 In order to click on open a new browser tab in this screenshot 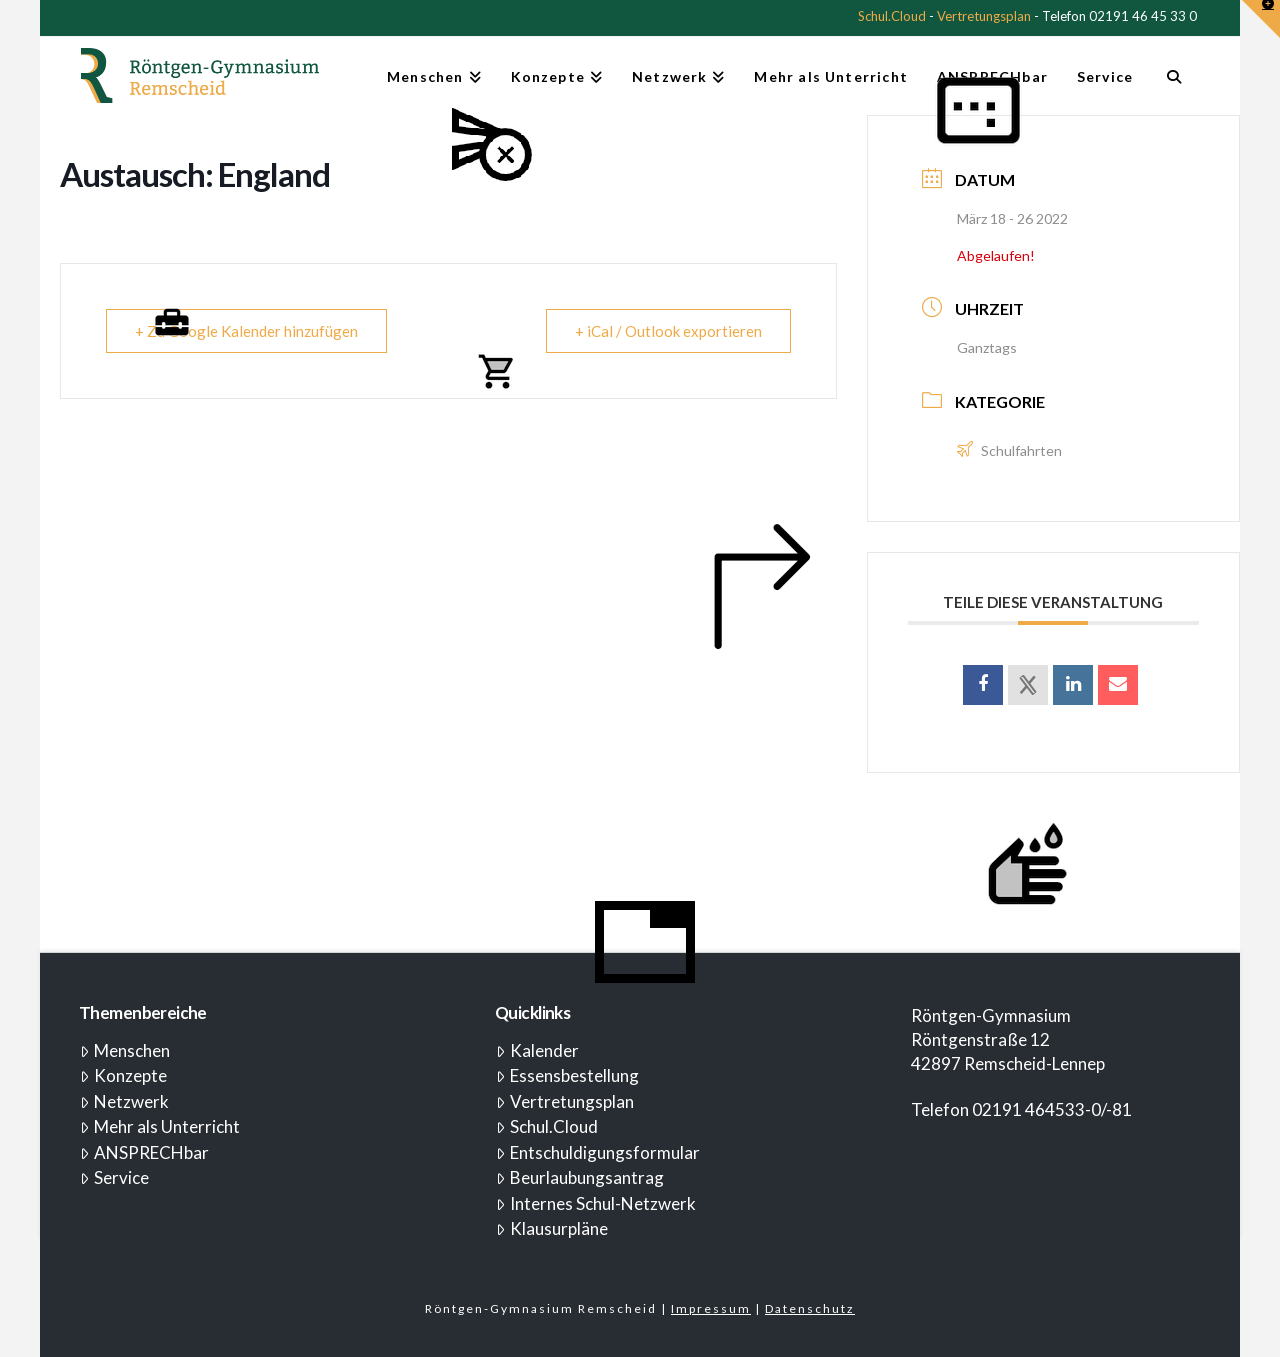, I will do `click(645, 942)`.